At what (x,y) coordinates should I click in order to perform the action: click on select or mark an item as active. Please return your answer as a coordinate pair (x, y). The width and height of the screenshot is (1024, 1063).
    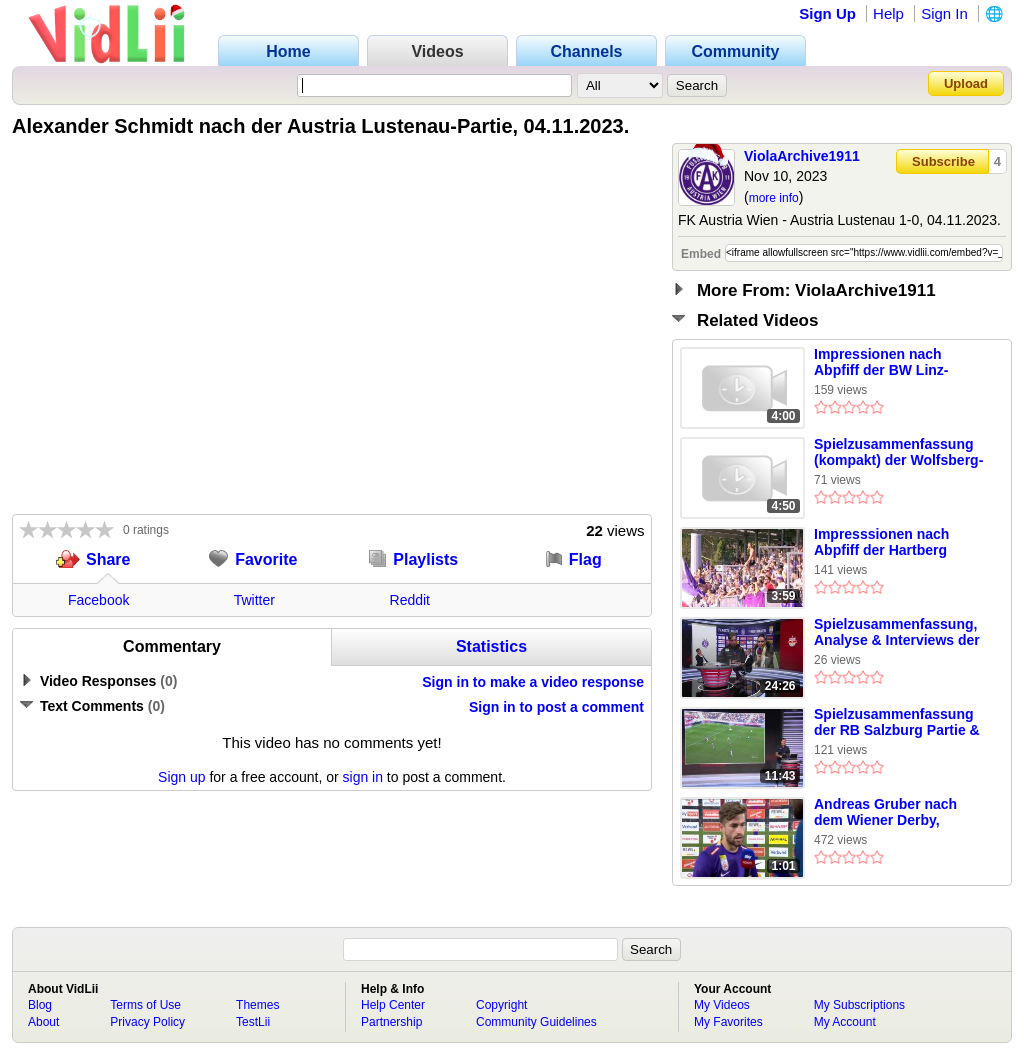
    Looking at the image, I should click on (811, 634).